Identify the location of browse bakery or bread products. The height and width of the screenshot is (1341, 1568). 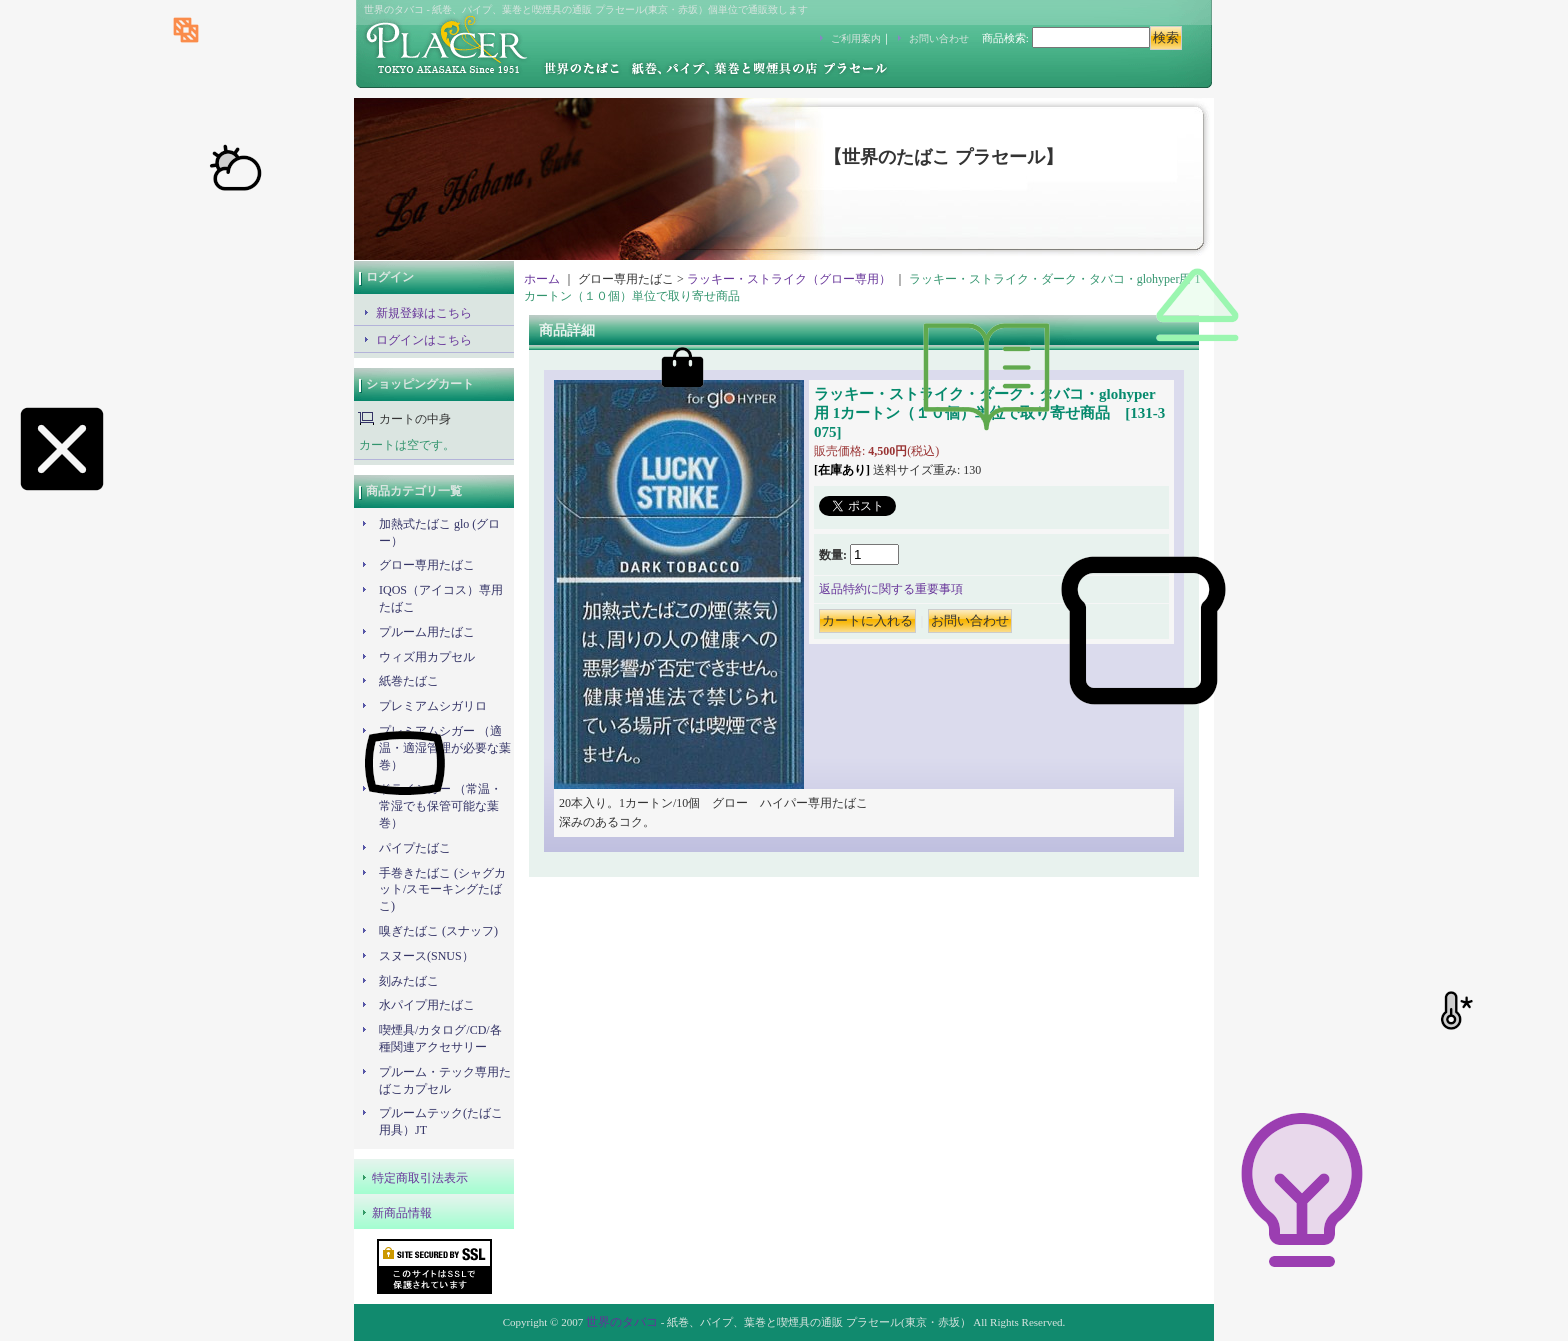
(1143, 630).